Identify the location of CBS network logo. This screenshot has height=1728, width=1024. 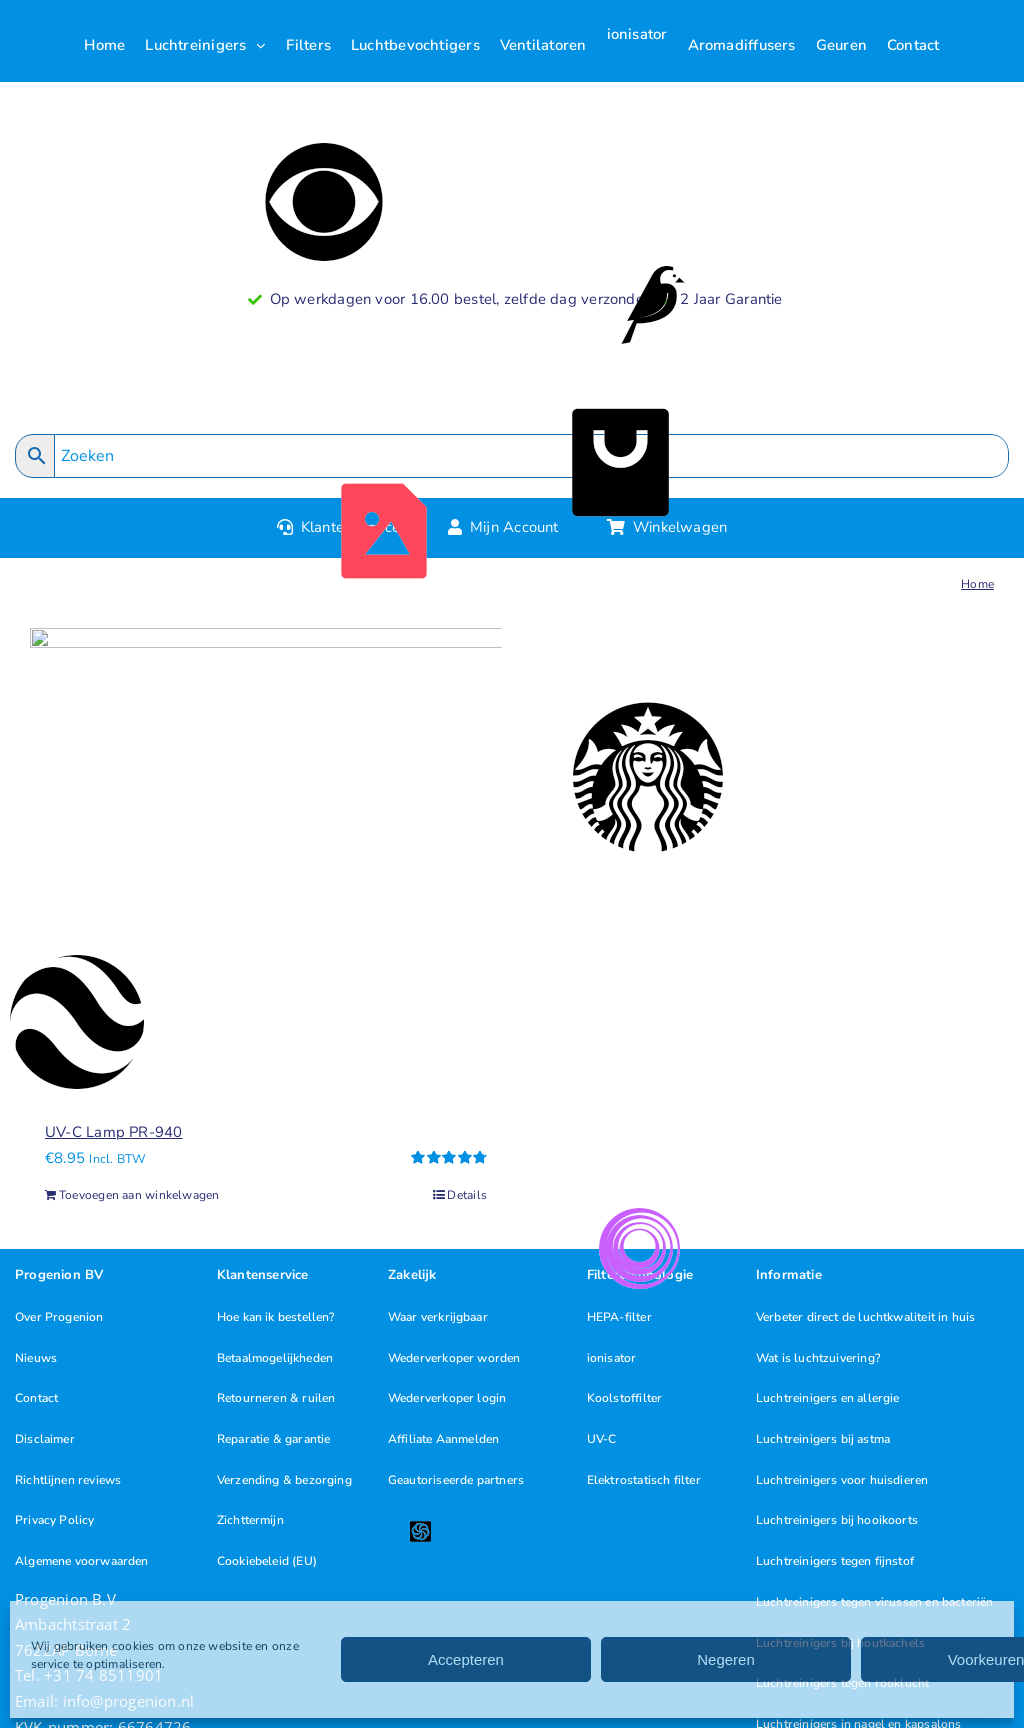
(324, 202).